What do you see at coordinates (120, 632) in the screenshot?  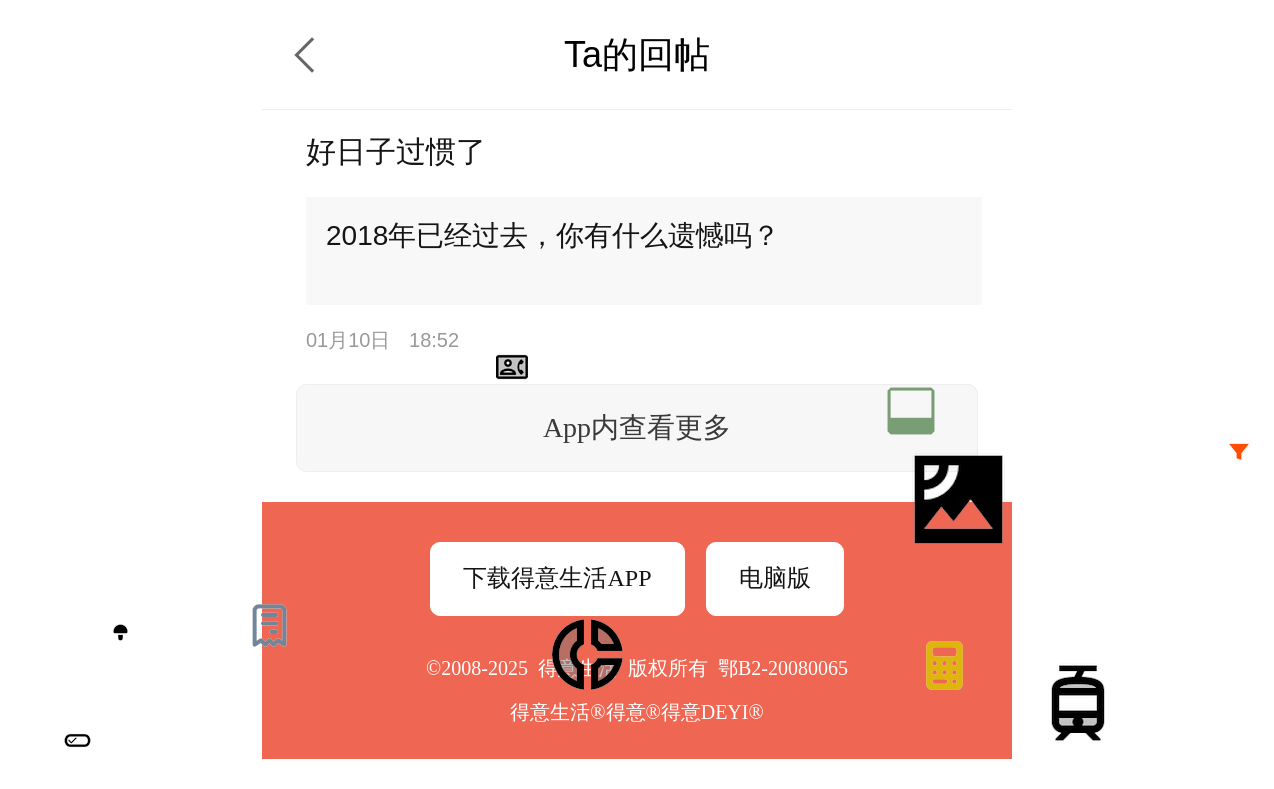 I see `browse or access food/ingredient categories` at bounding box center [120, 632].